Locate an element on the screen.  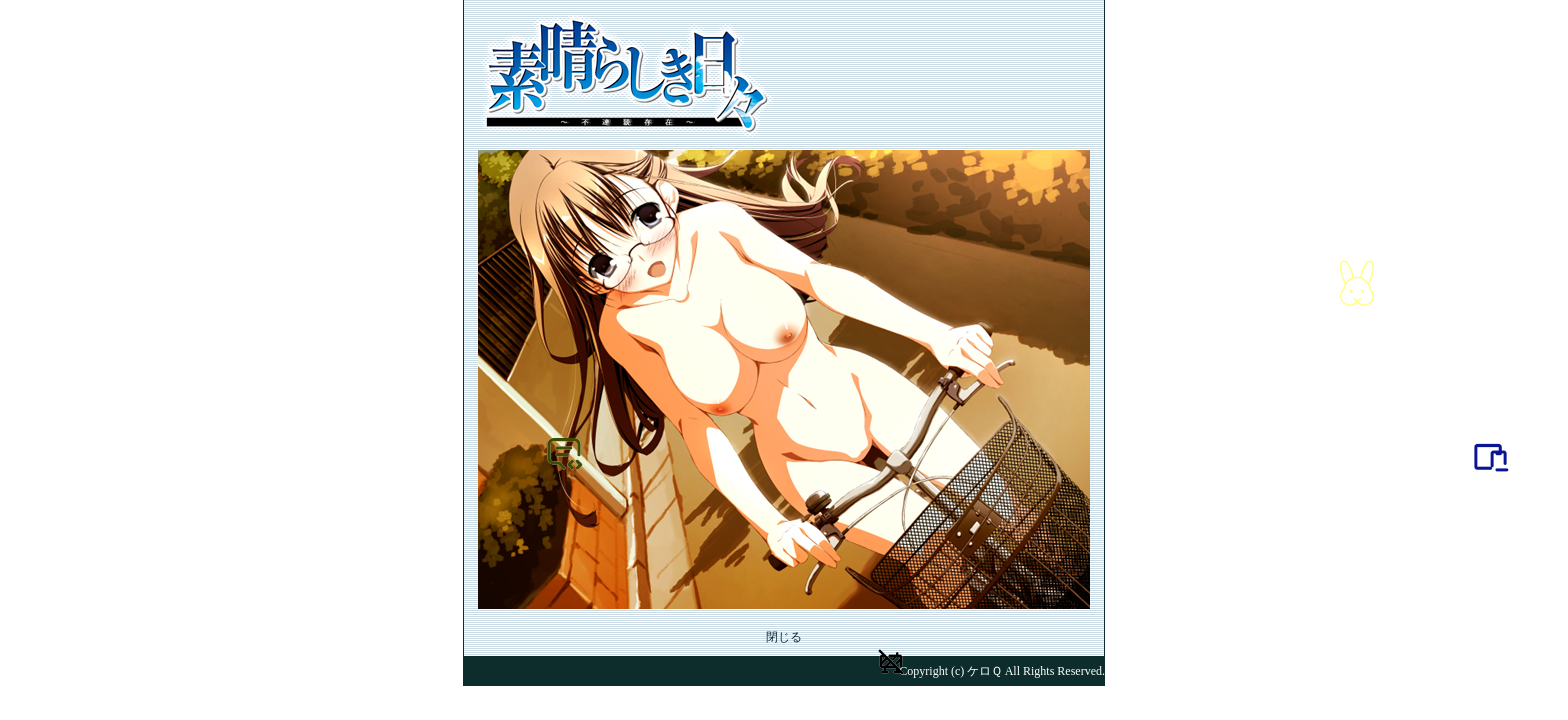
view code snippets in messages is located at coordinates (564, 453).